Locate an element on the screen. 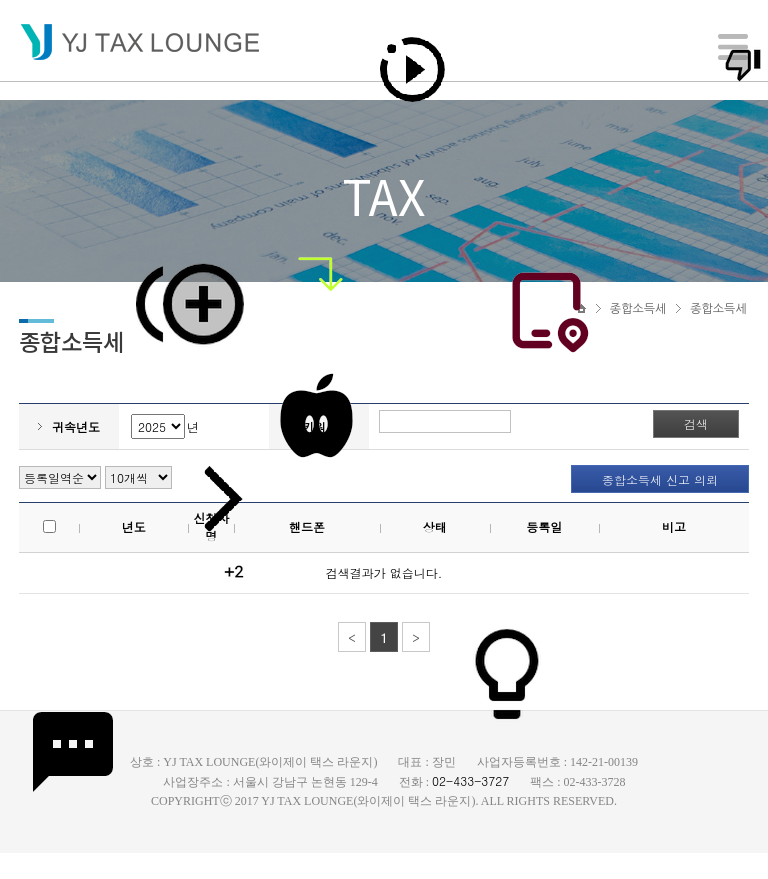 The height and width of the screenshot is (879, 768). pin a location on your tablet device is located at coordinates (546, 310).